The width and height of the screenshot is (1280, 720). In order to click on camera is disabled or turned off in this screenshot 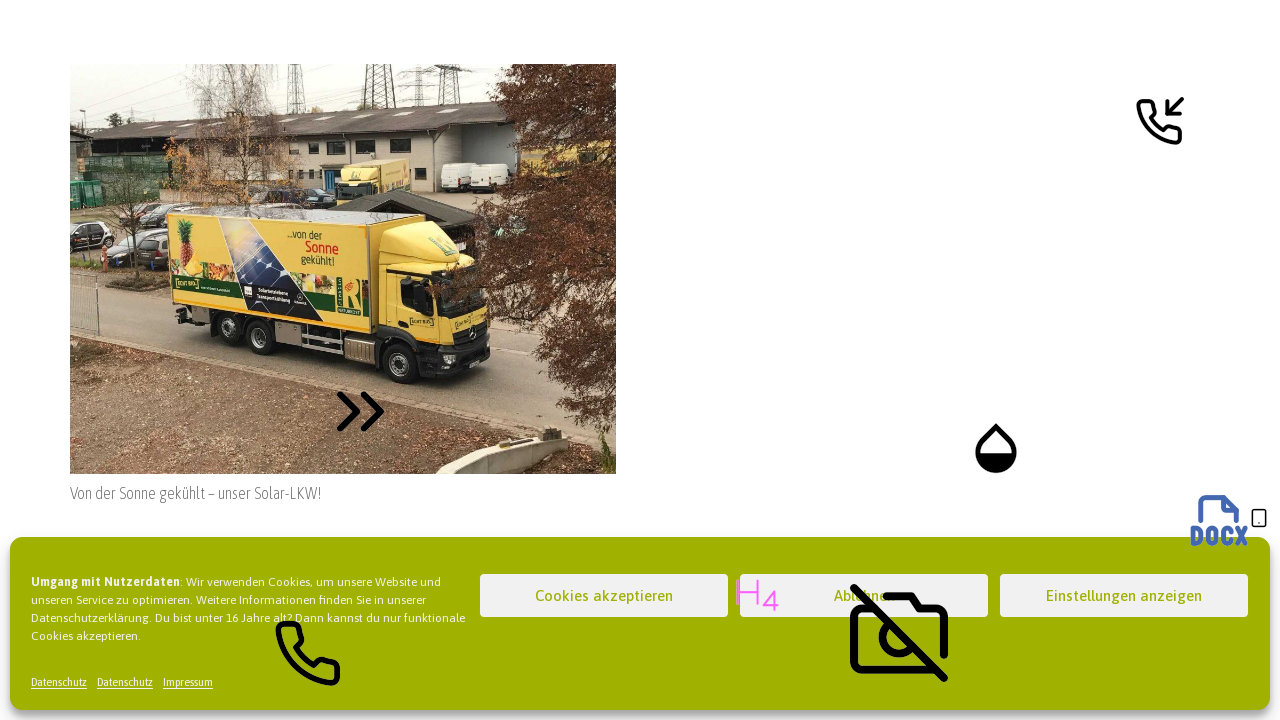, I will do `click(899, 633)`.